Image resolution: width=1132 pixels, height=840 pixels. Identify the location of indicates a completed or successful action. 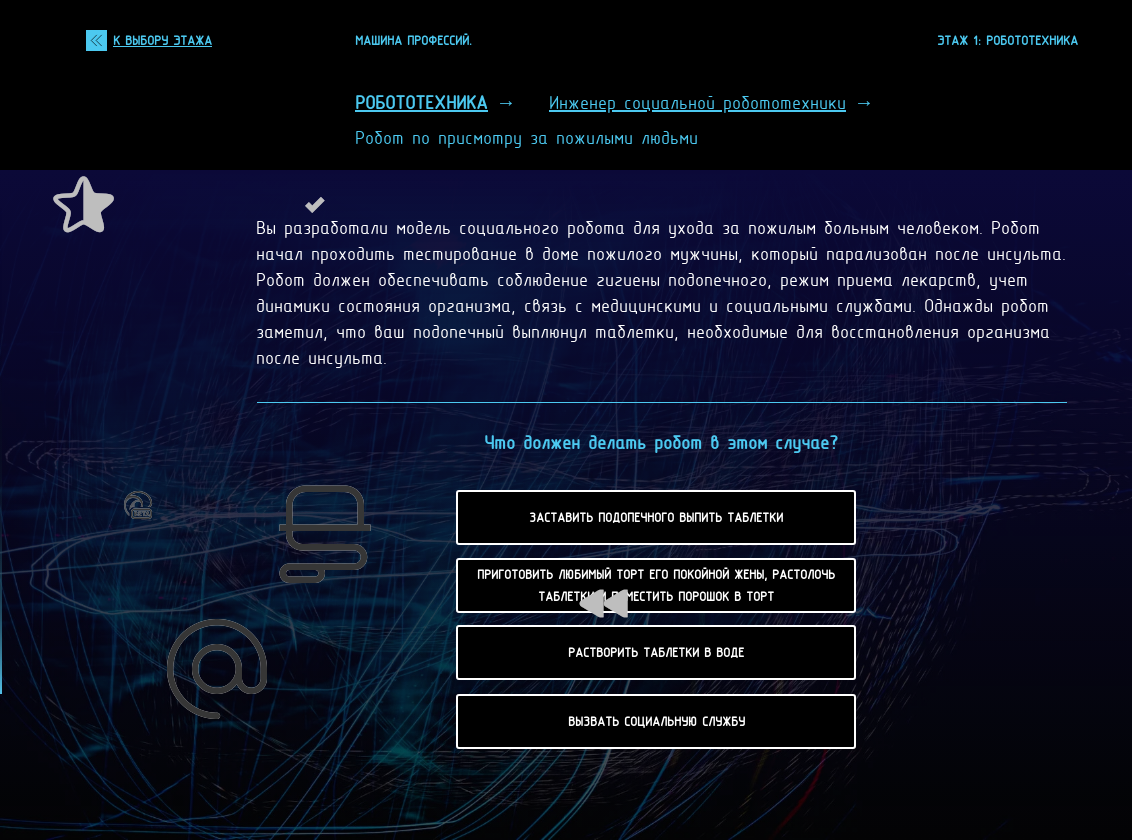
(314, 204).